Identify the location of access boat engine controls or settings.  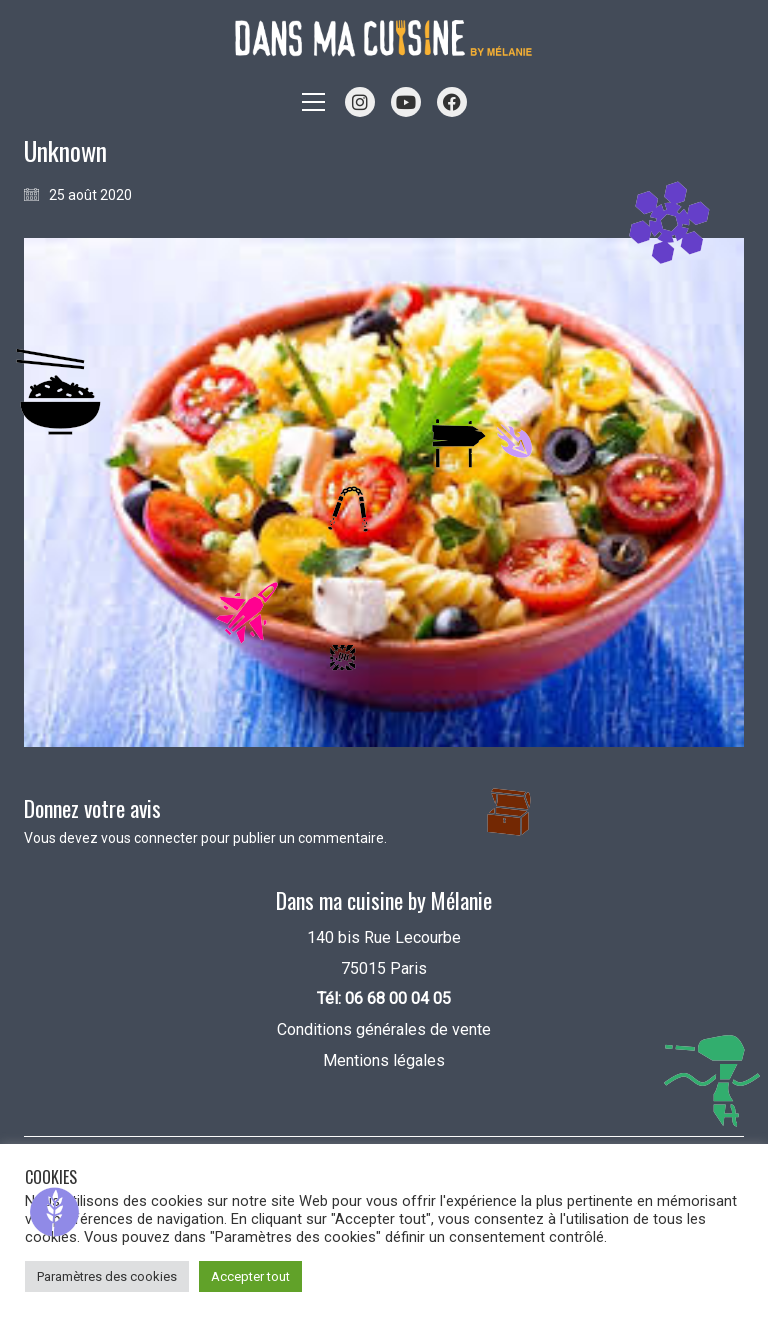
(712, 1081).